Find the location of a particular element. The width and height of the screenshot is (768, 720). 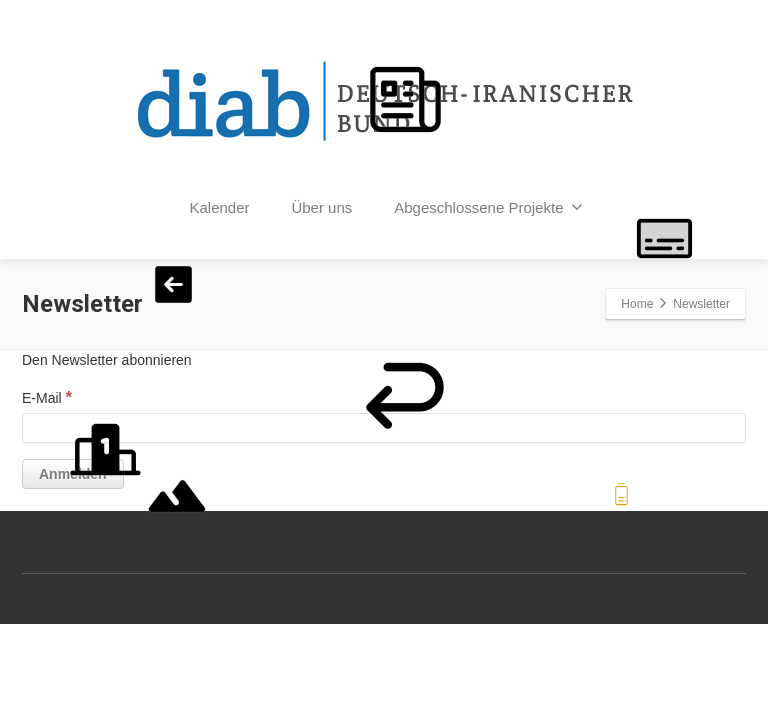

undo or go back to previous state is located at coordinates (405, 393).